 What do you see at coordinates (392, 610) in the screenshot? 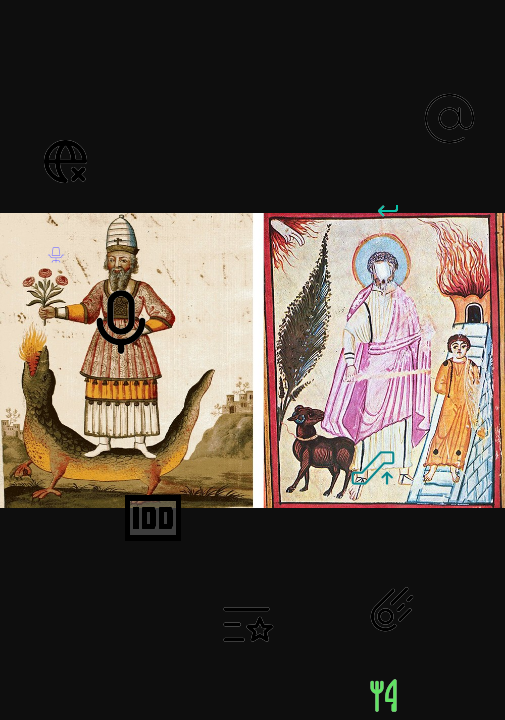
I see `indicates a trending or viral item` at bounding box center [392, 610].